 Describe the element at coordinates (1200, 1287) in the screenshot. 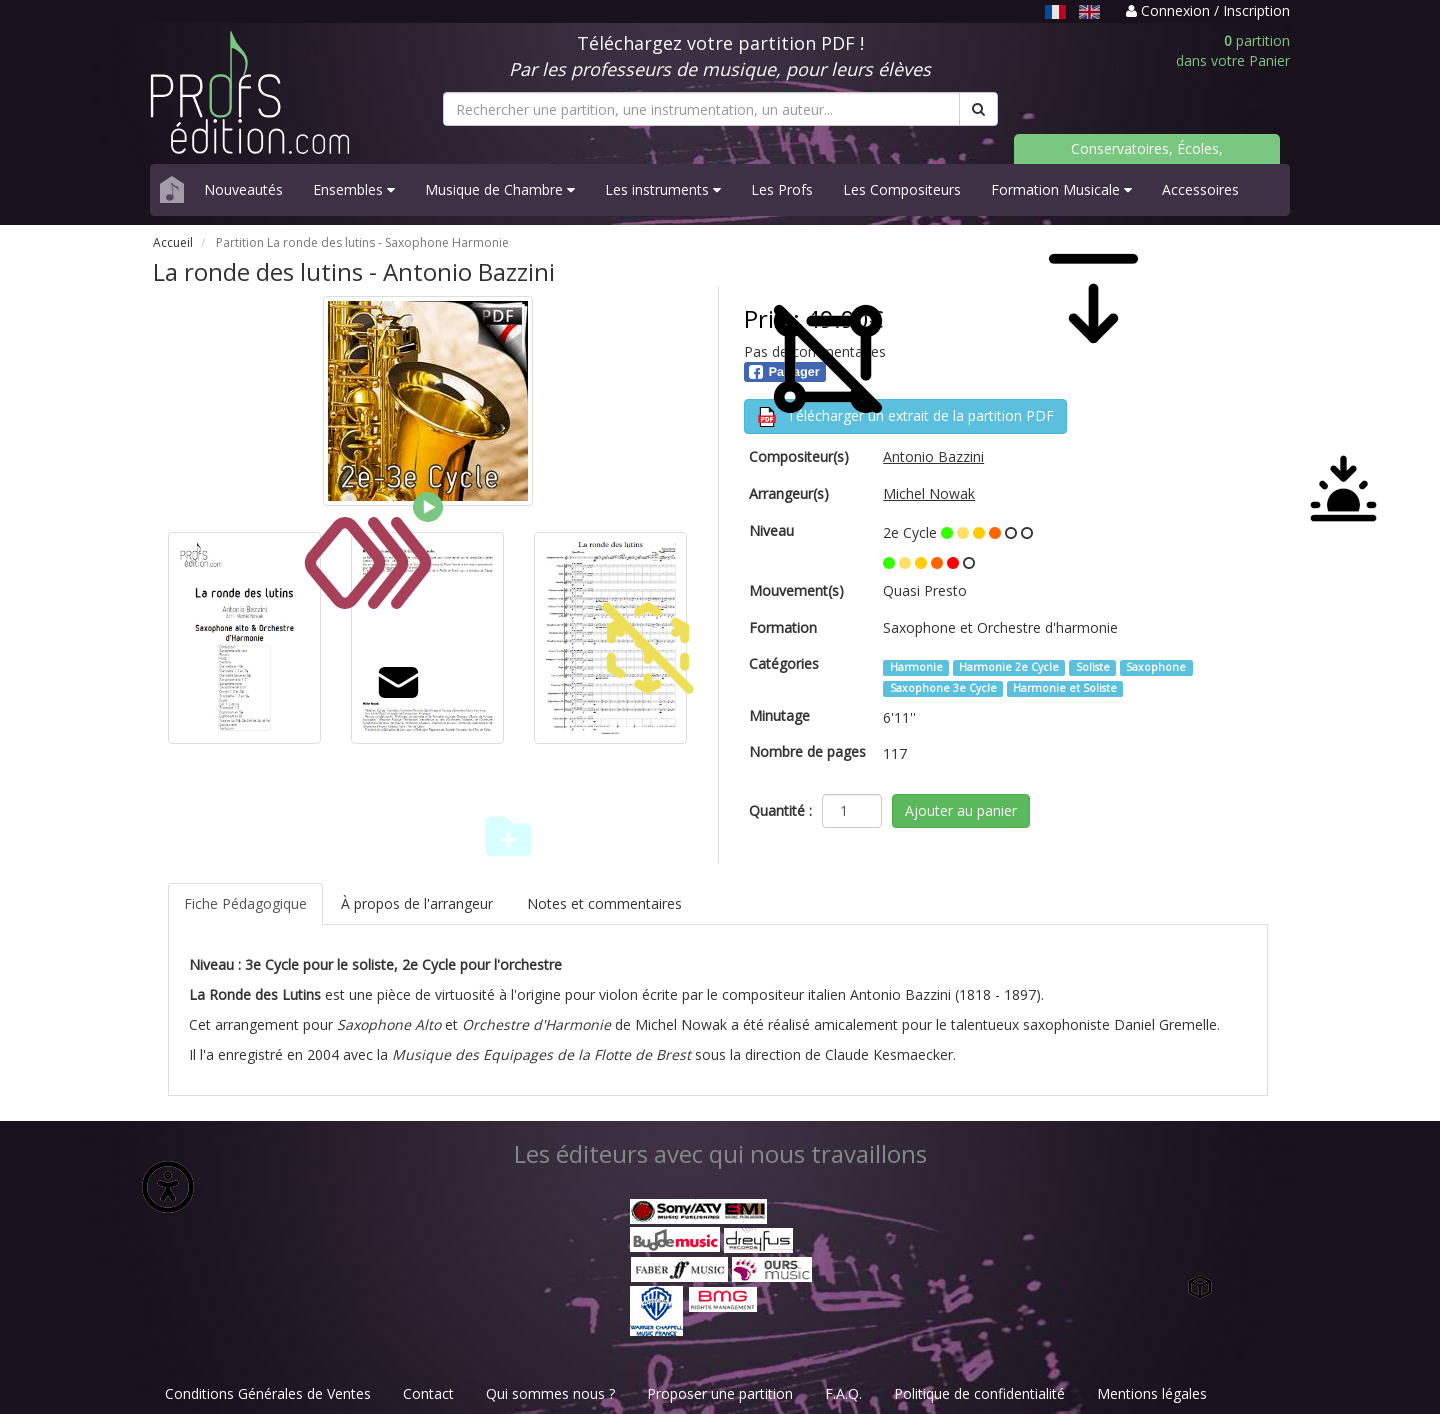

I see `view 3D model or object` at that location.